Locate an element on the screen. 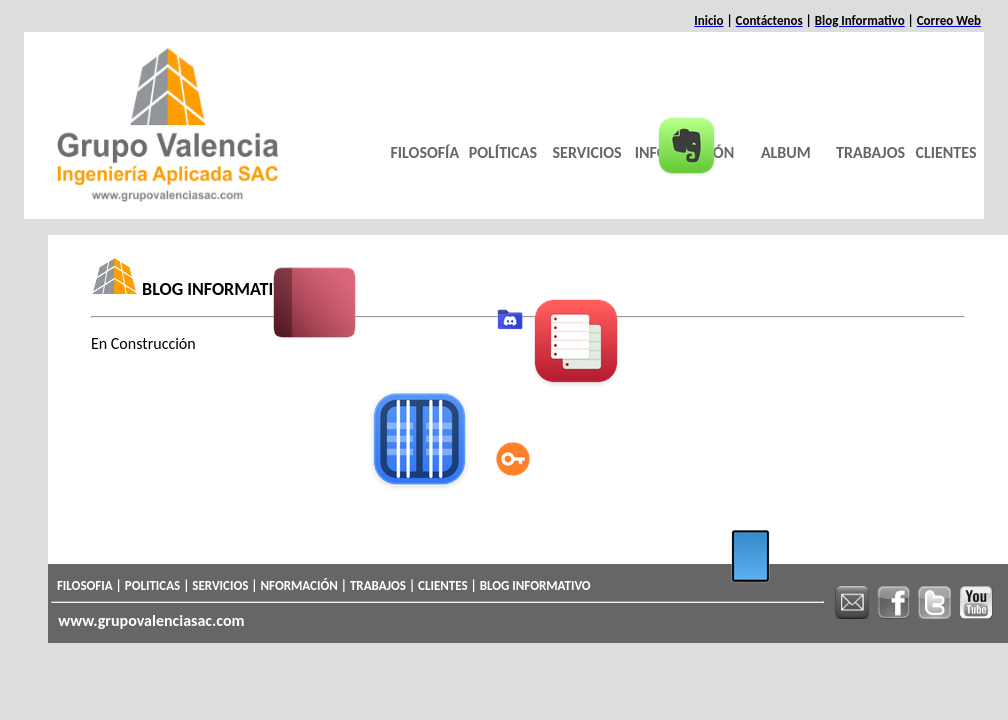 The width and height of the screenshot is (1008, 720). open virtualization container settings is located at coordinates (419, 440).